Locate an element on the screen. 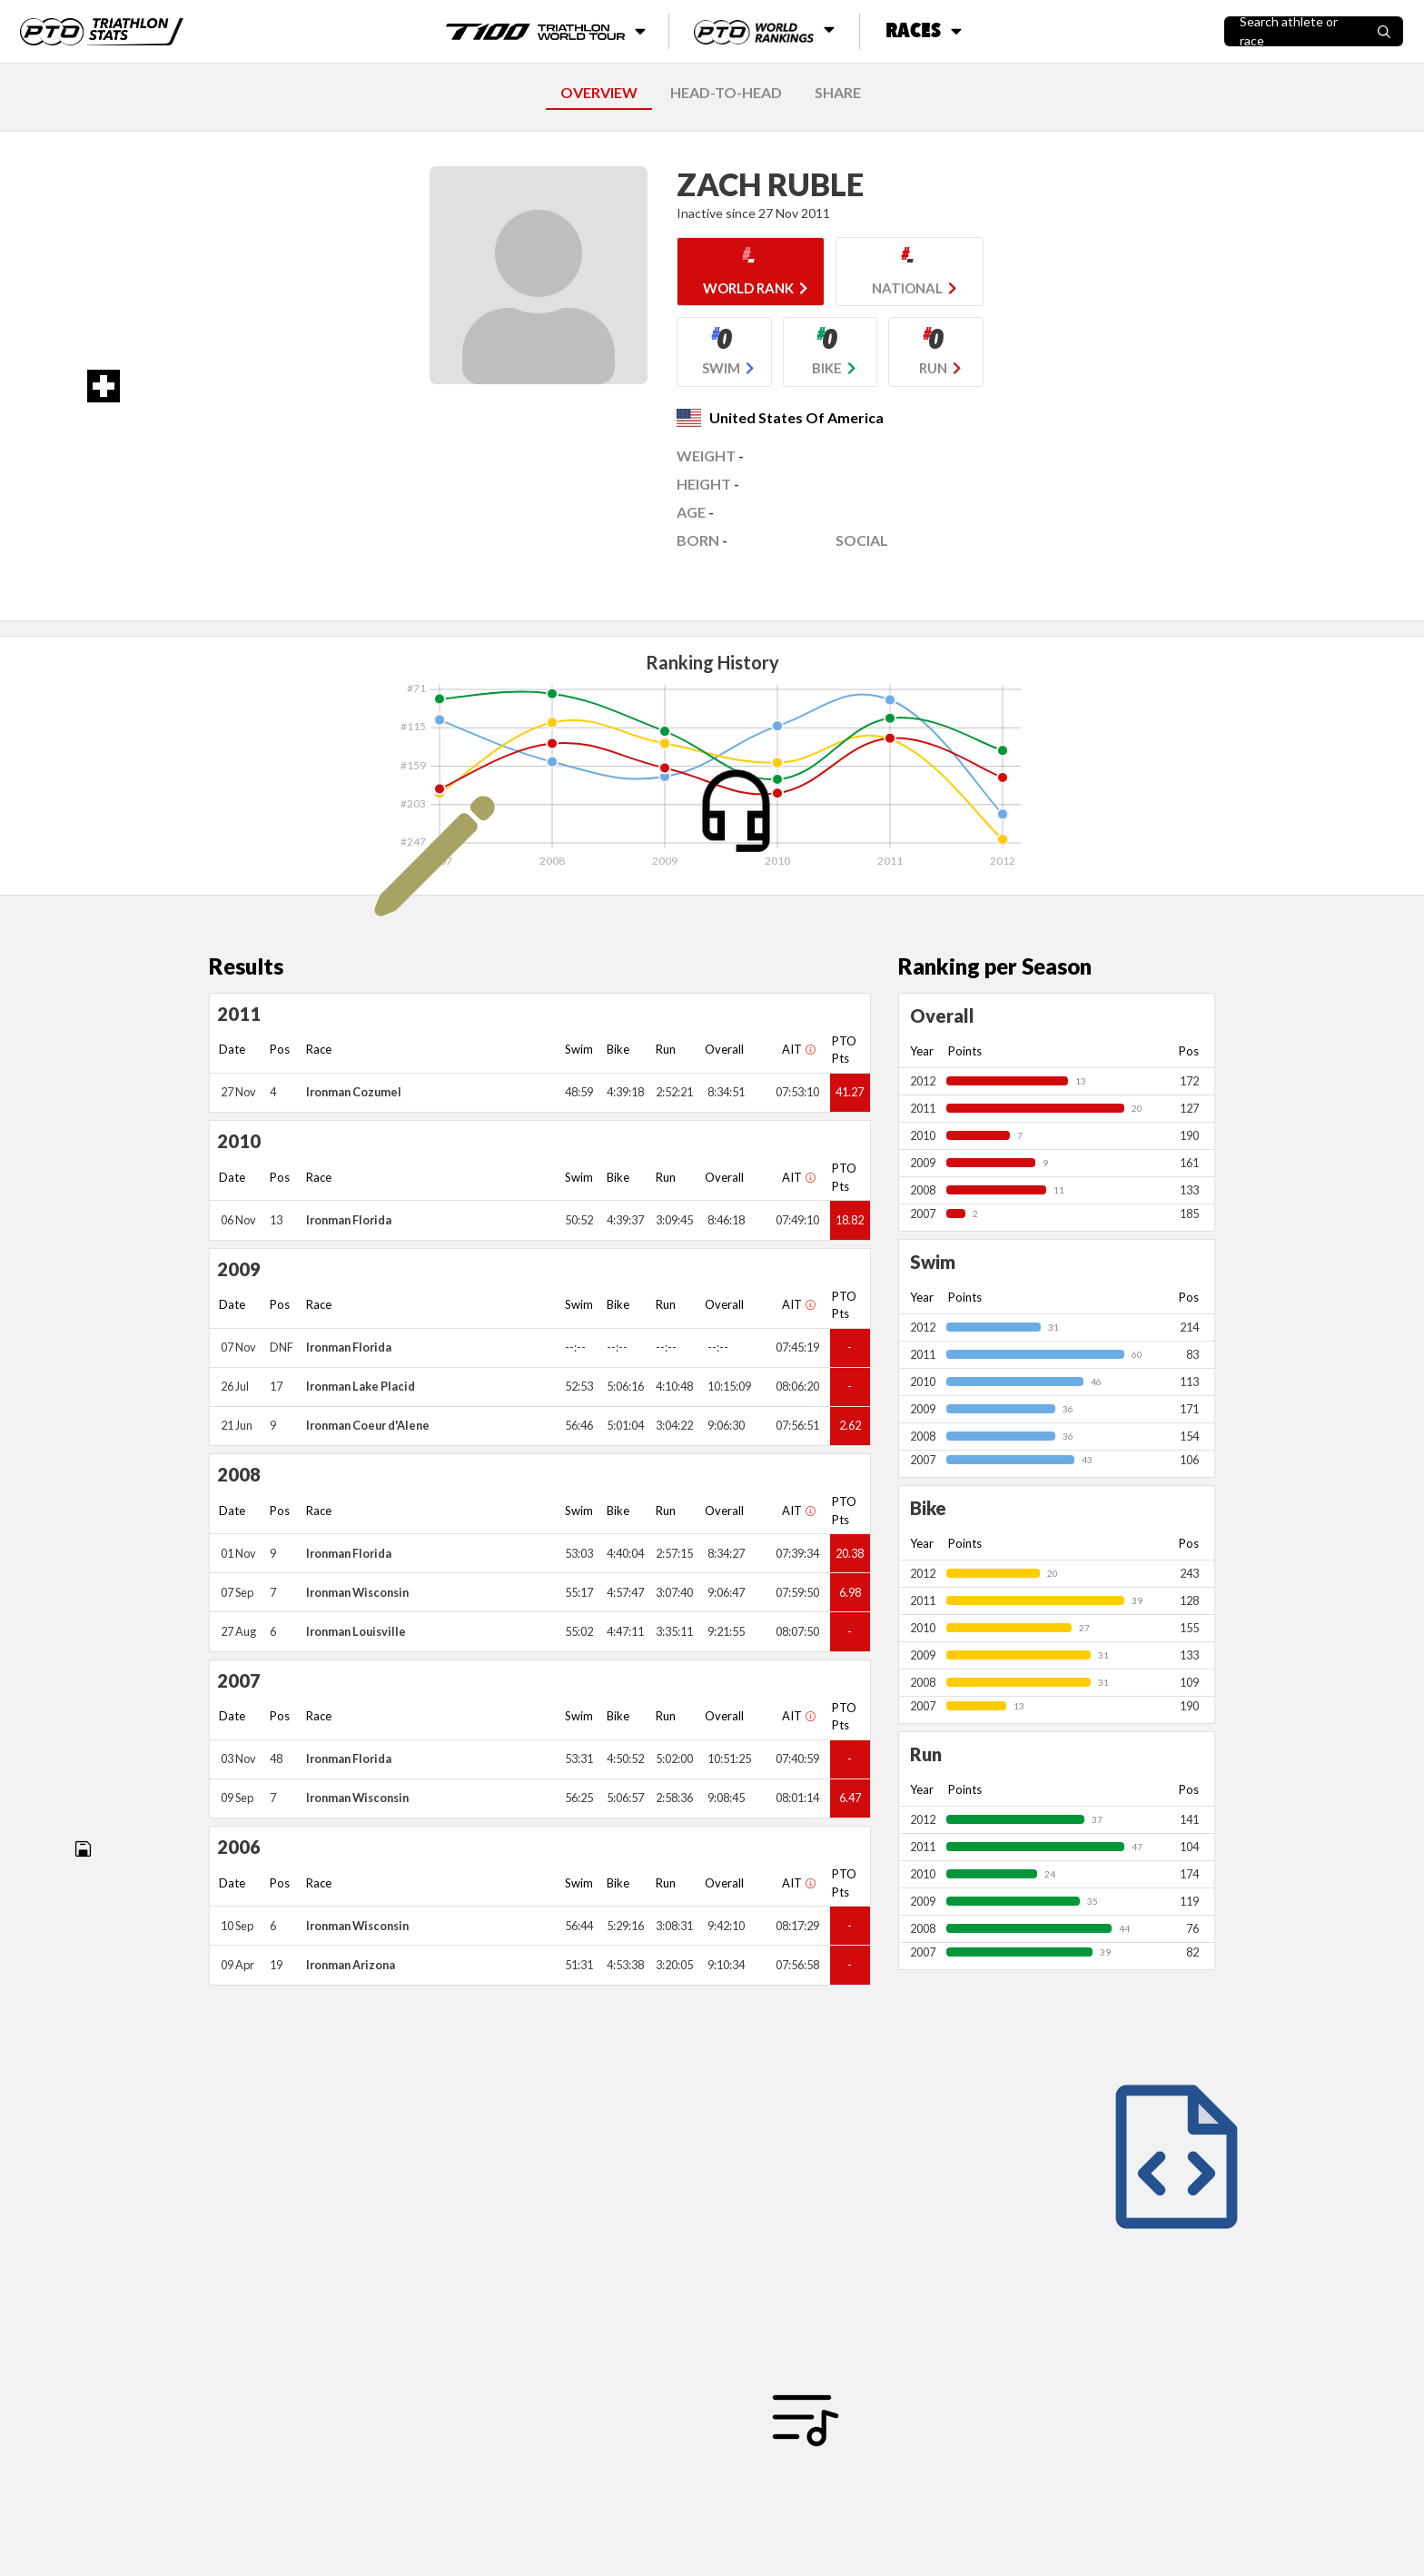 The height and width of the screenshot is (2576, 1424). find nearby hospitals or medical facilities is located at coordinates (104, 386).